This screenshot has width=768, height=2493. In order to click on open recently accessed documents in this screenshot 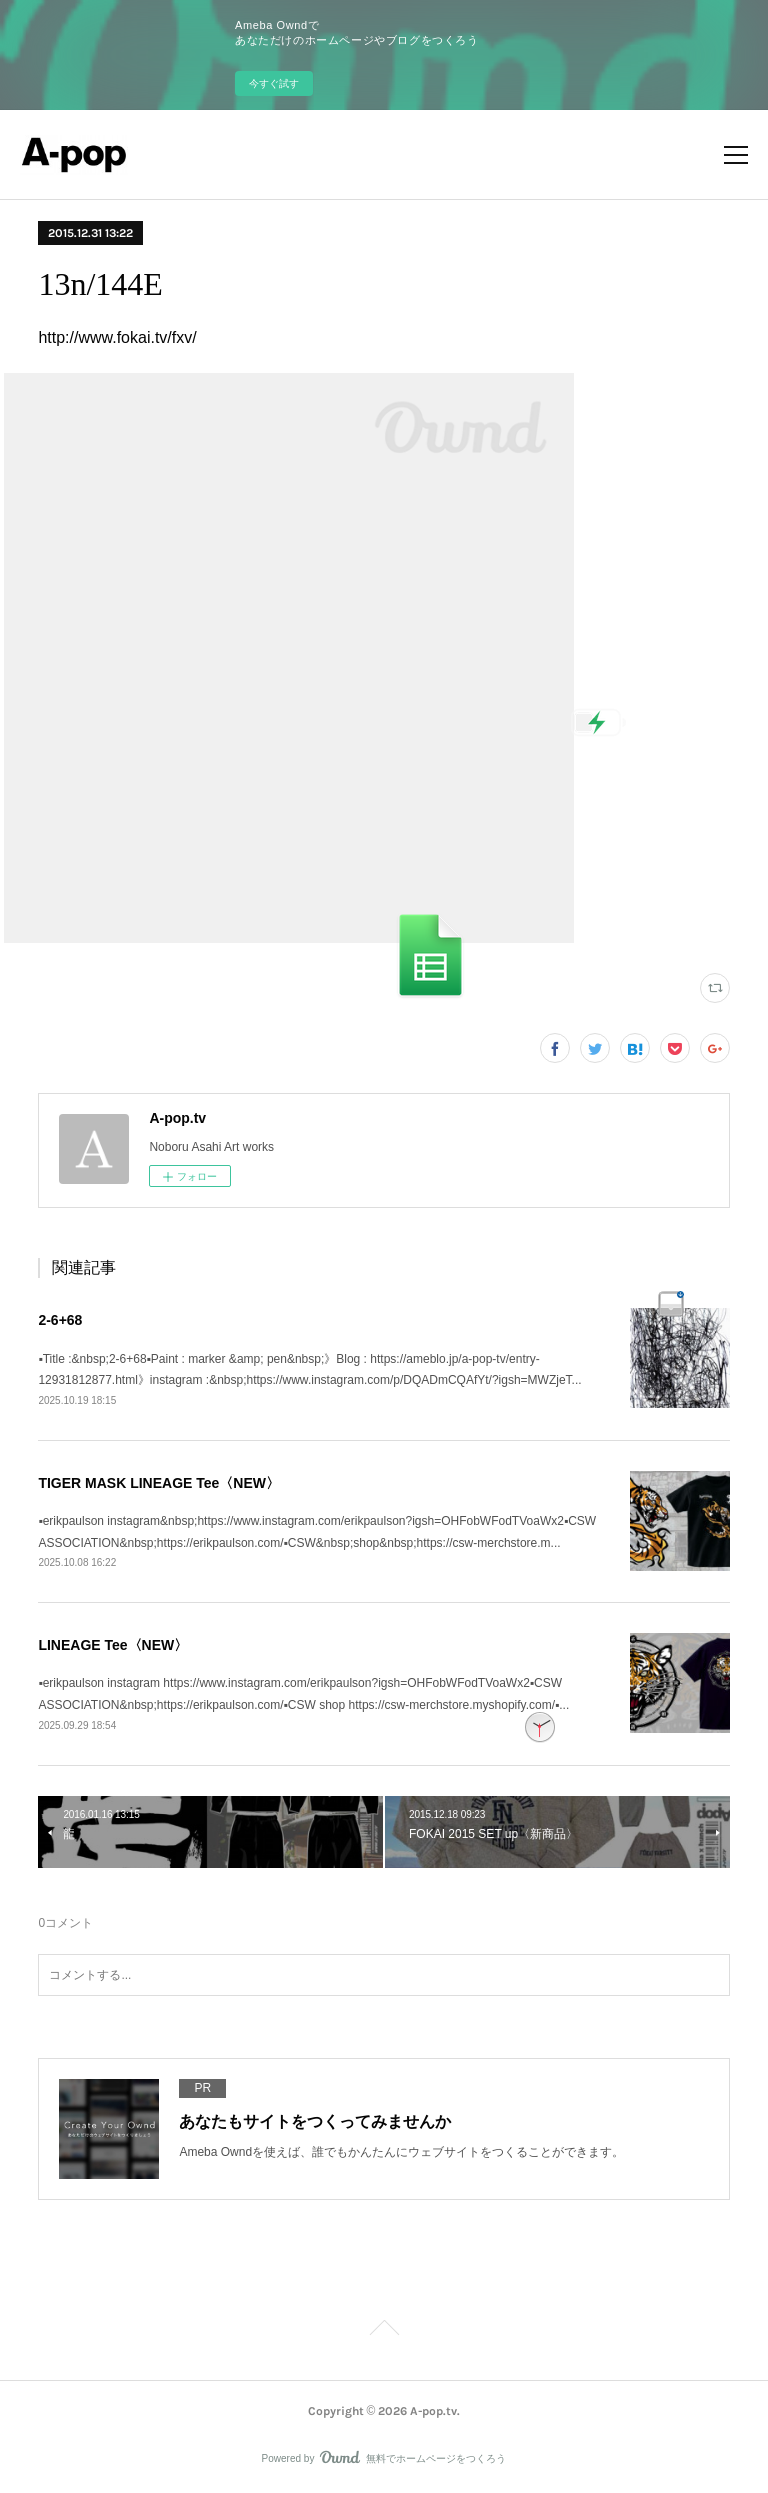, I will do `click(540, 1727)`.